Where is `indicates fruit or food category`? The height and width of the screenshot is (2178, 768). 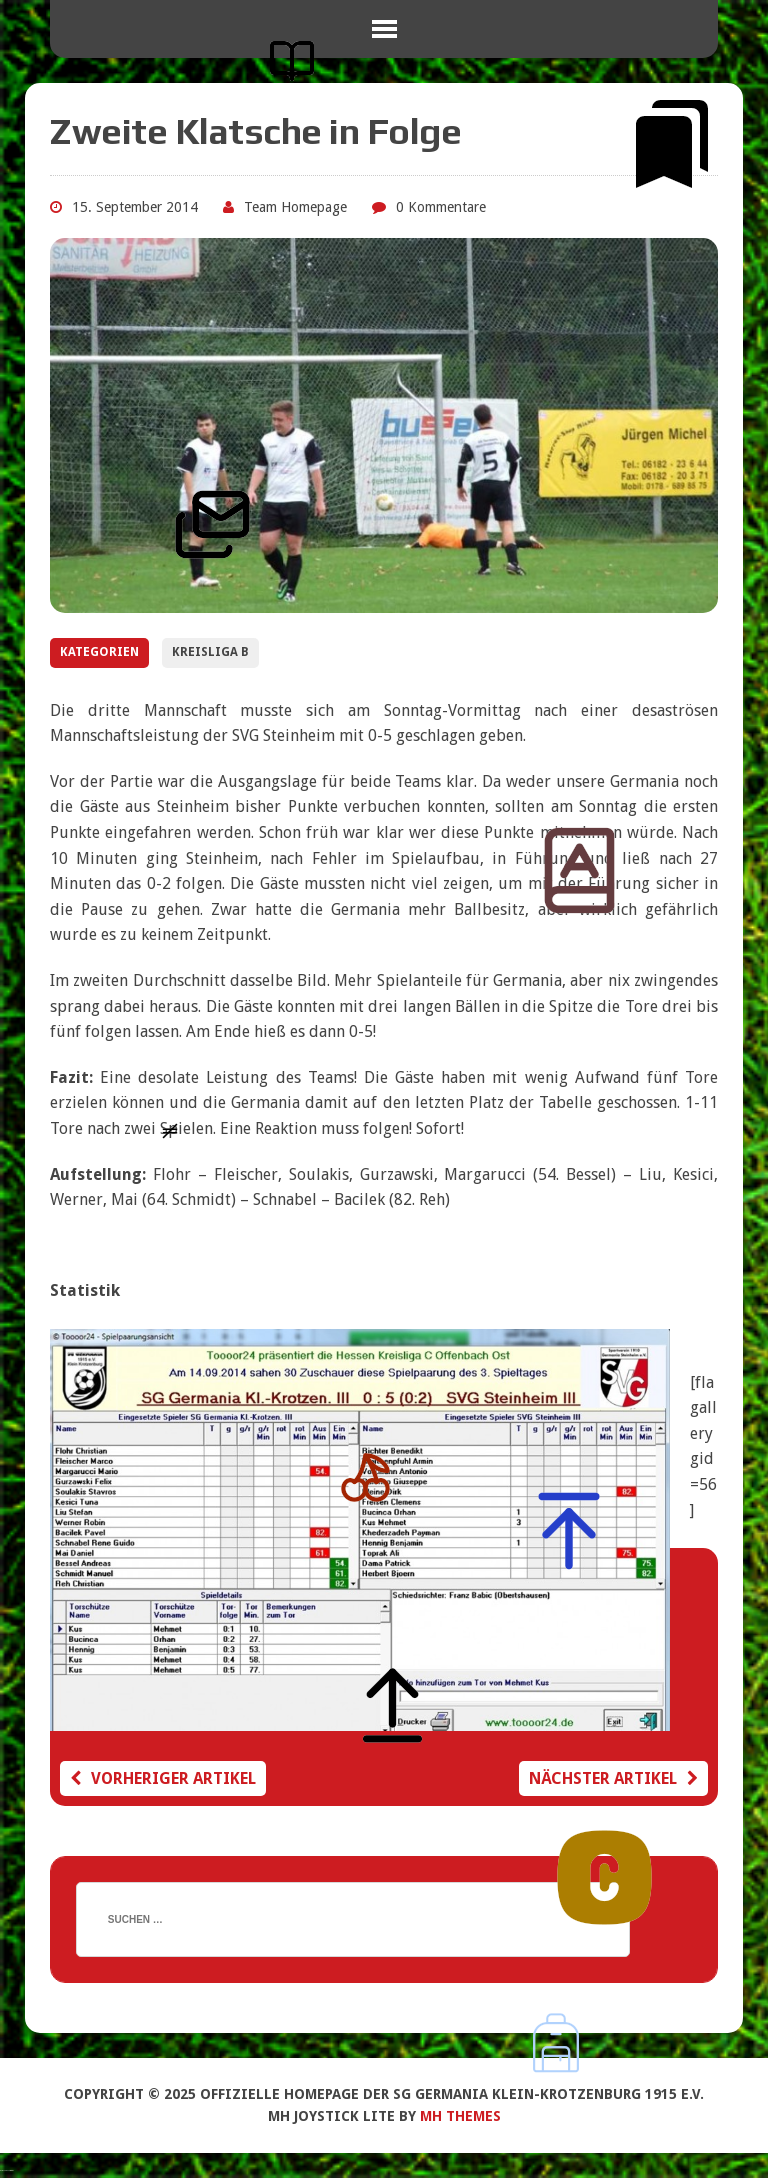 indicates fruit or food category is located at coordinates (365, 1477).